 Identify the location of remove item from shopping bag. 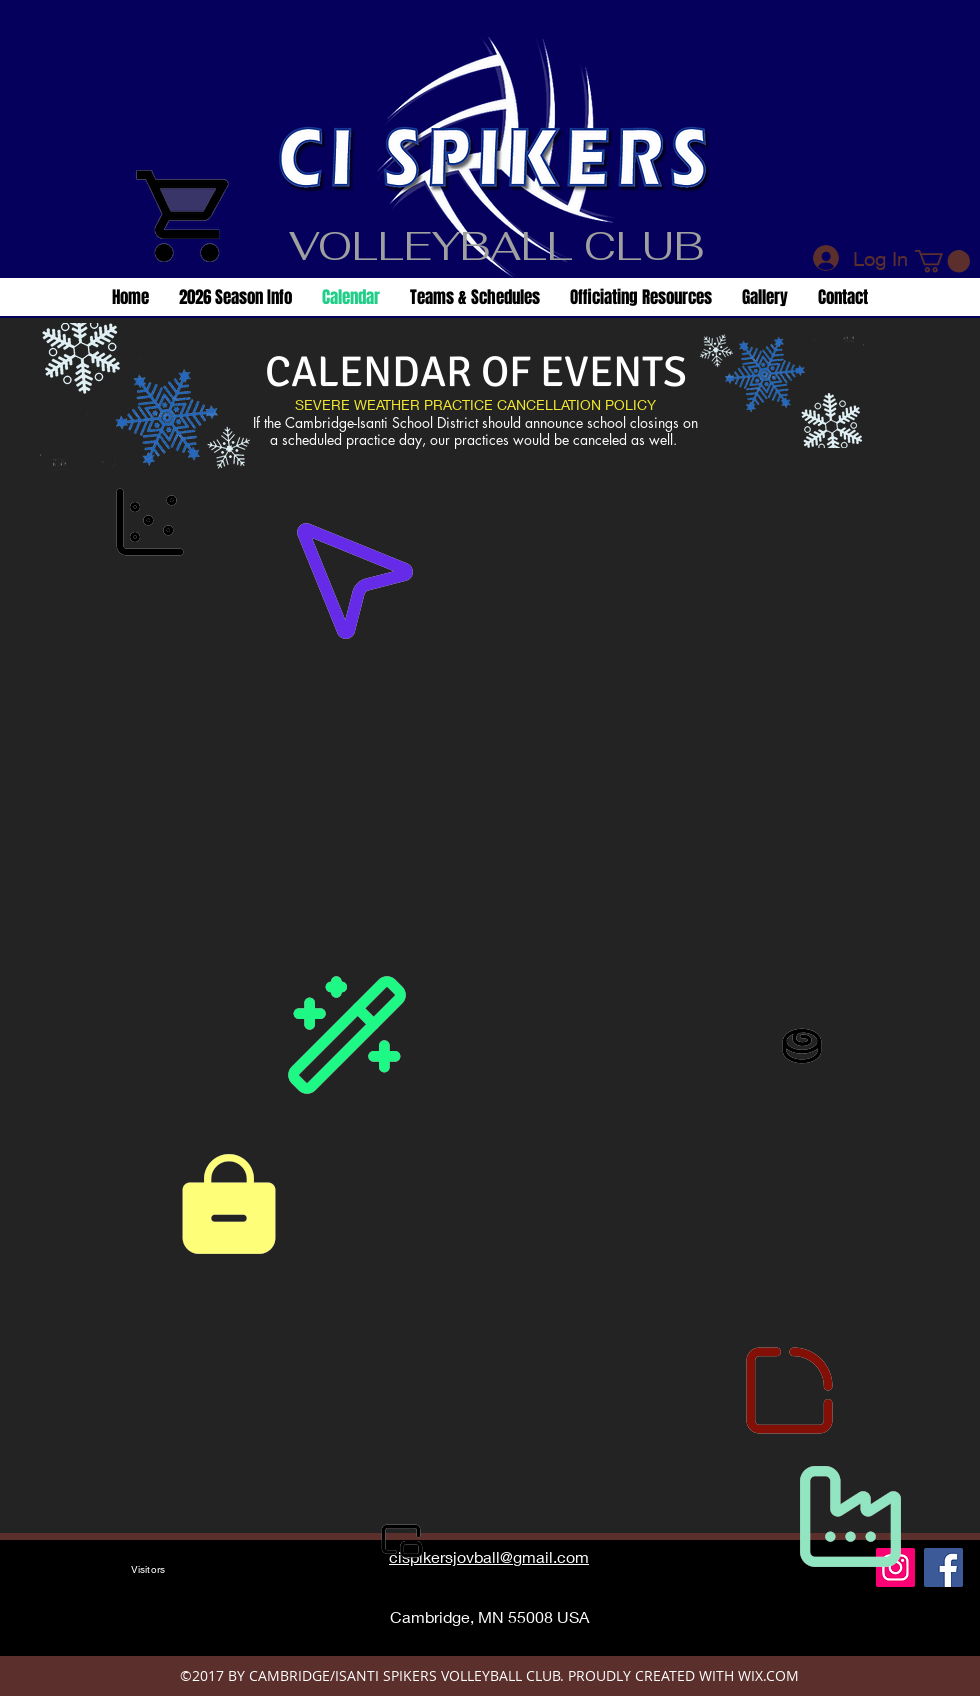
(229, 1204).